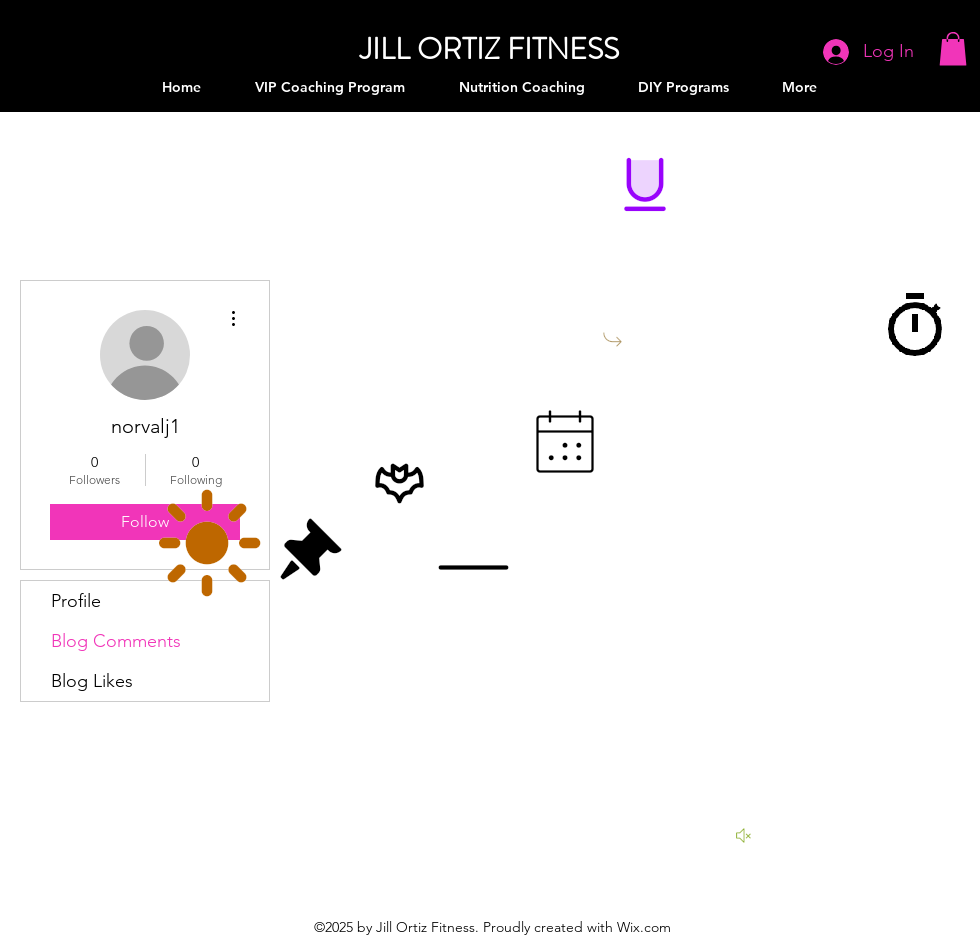 The height and width of the screenshot is (941, 980). Describe the element at coordinates (645, 181) in the screenshot. I see `apply underline formatting to selected text` at that location.